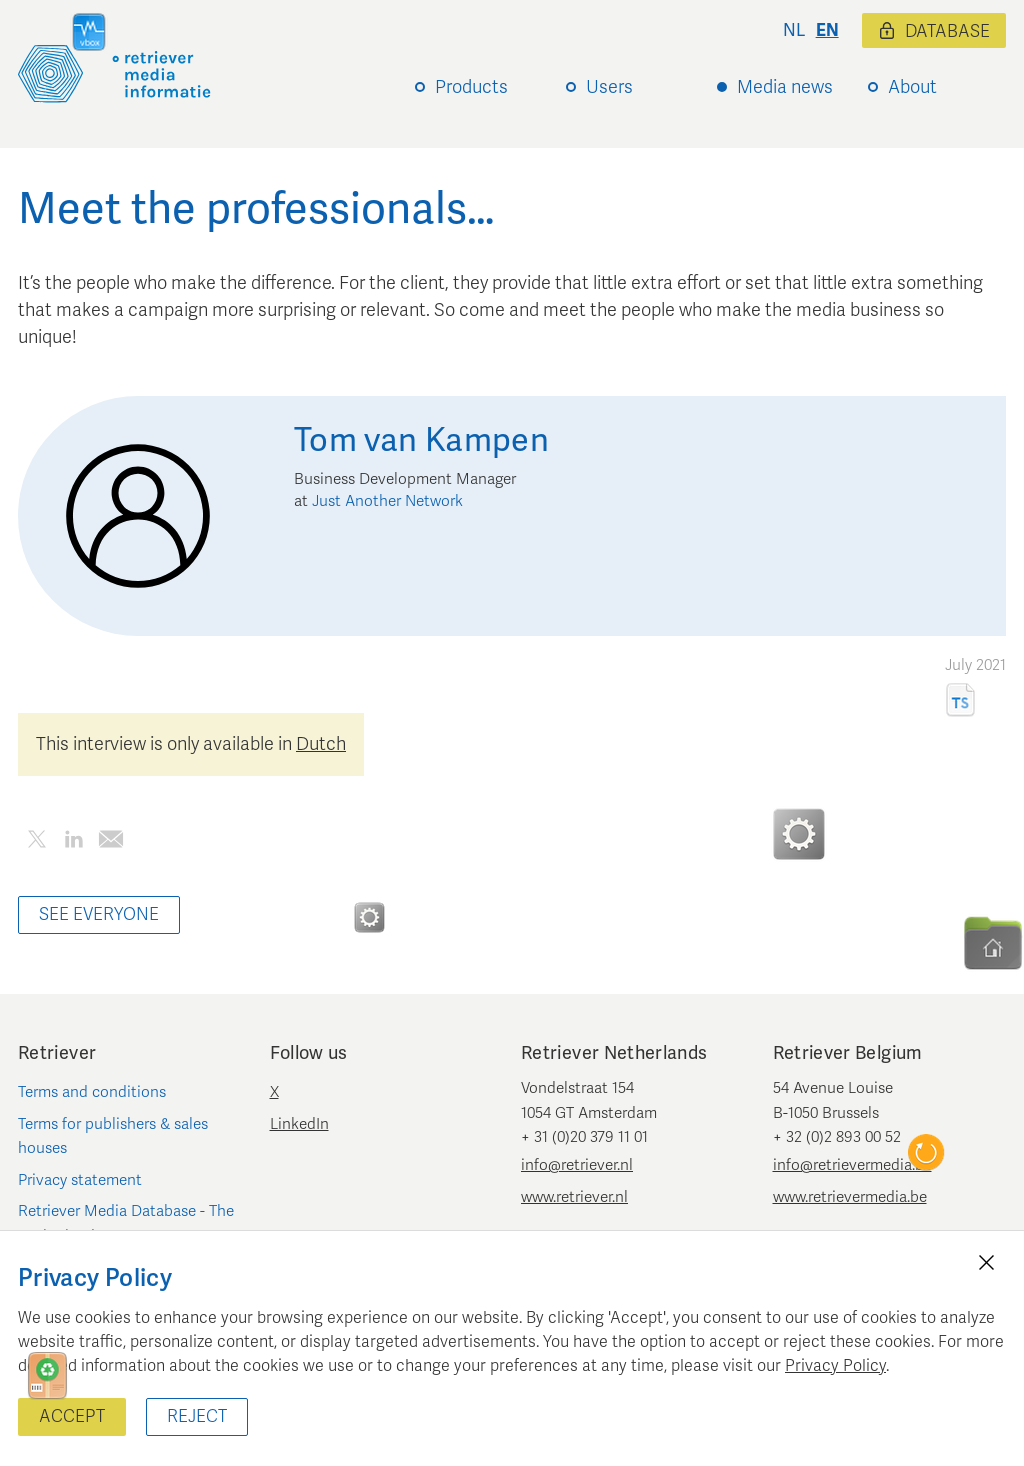  Describe the element at coordinates (799, 834) in the screenshot. I see `shared library file type indicator` at that location.